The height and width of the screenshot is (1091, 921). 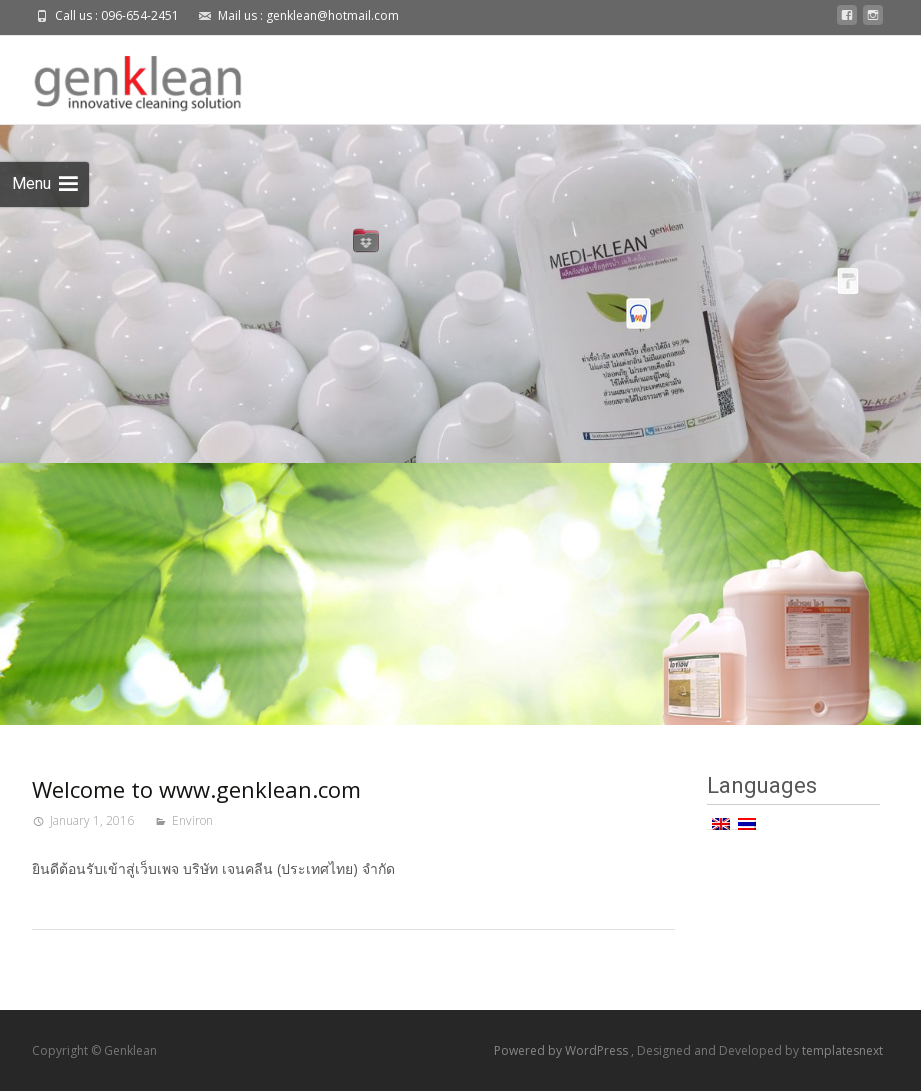 What do you see at coordinates (638, 313) in the screenshot?
I see `an audacity audio project file` at bounding box center [638, 313].